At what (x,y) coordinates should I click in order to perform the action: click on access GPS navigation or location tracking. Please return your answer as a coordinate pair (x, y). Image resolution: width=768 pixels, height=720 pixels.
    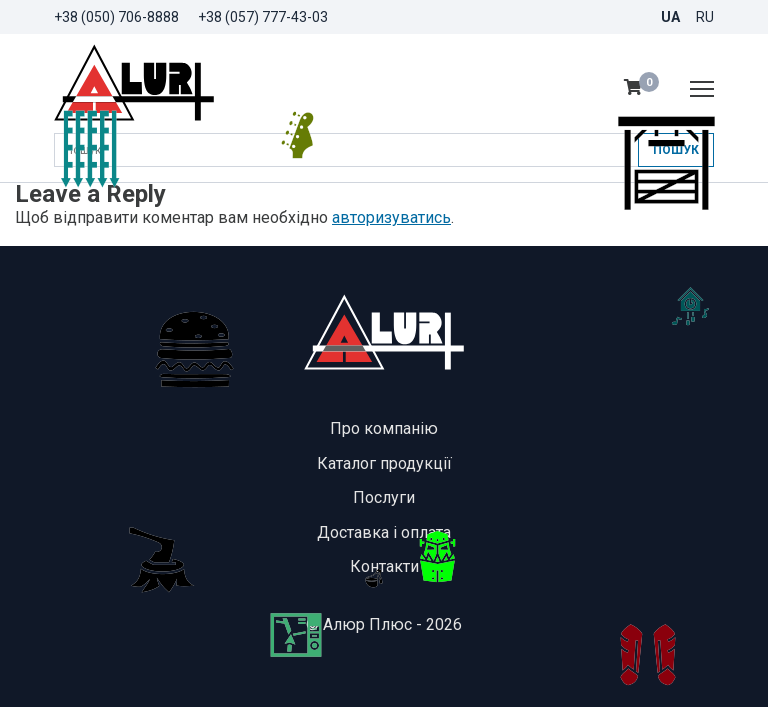
    Looking at the image, I should click on (296, 635).